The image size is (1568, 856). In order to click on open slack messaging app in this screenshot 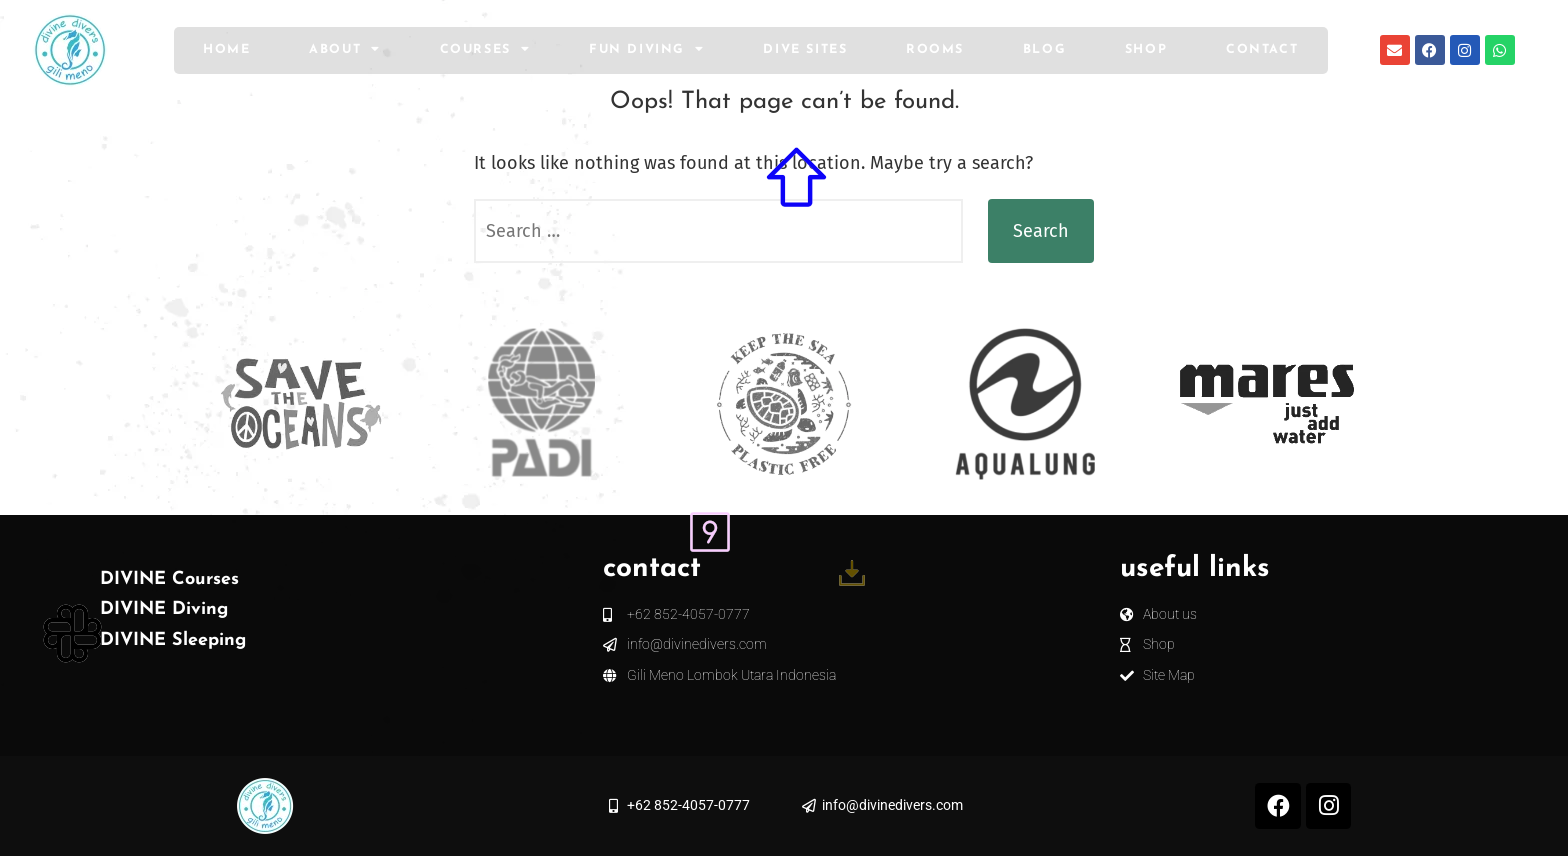, I will do `click(72, 633)`.